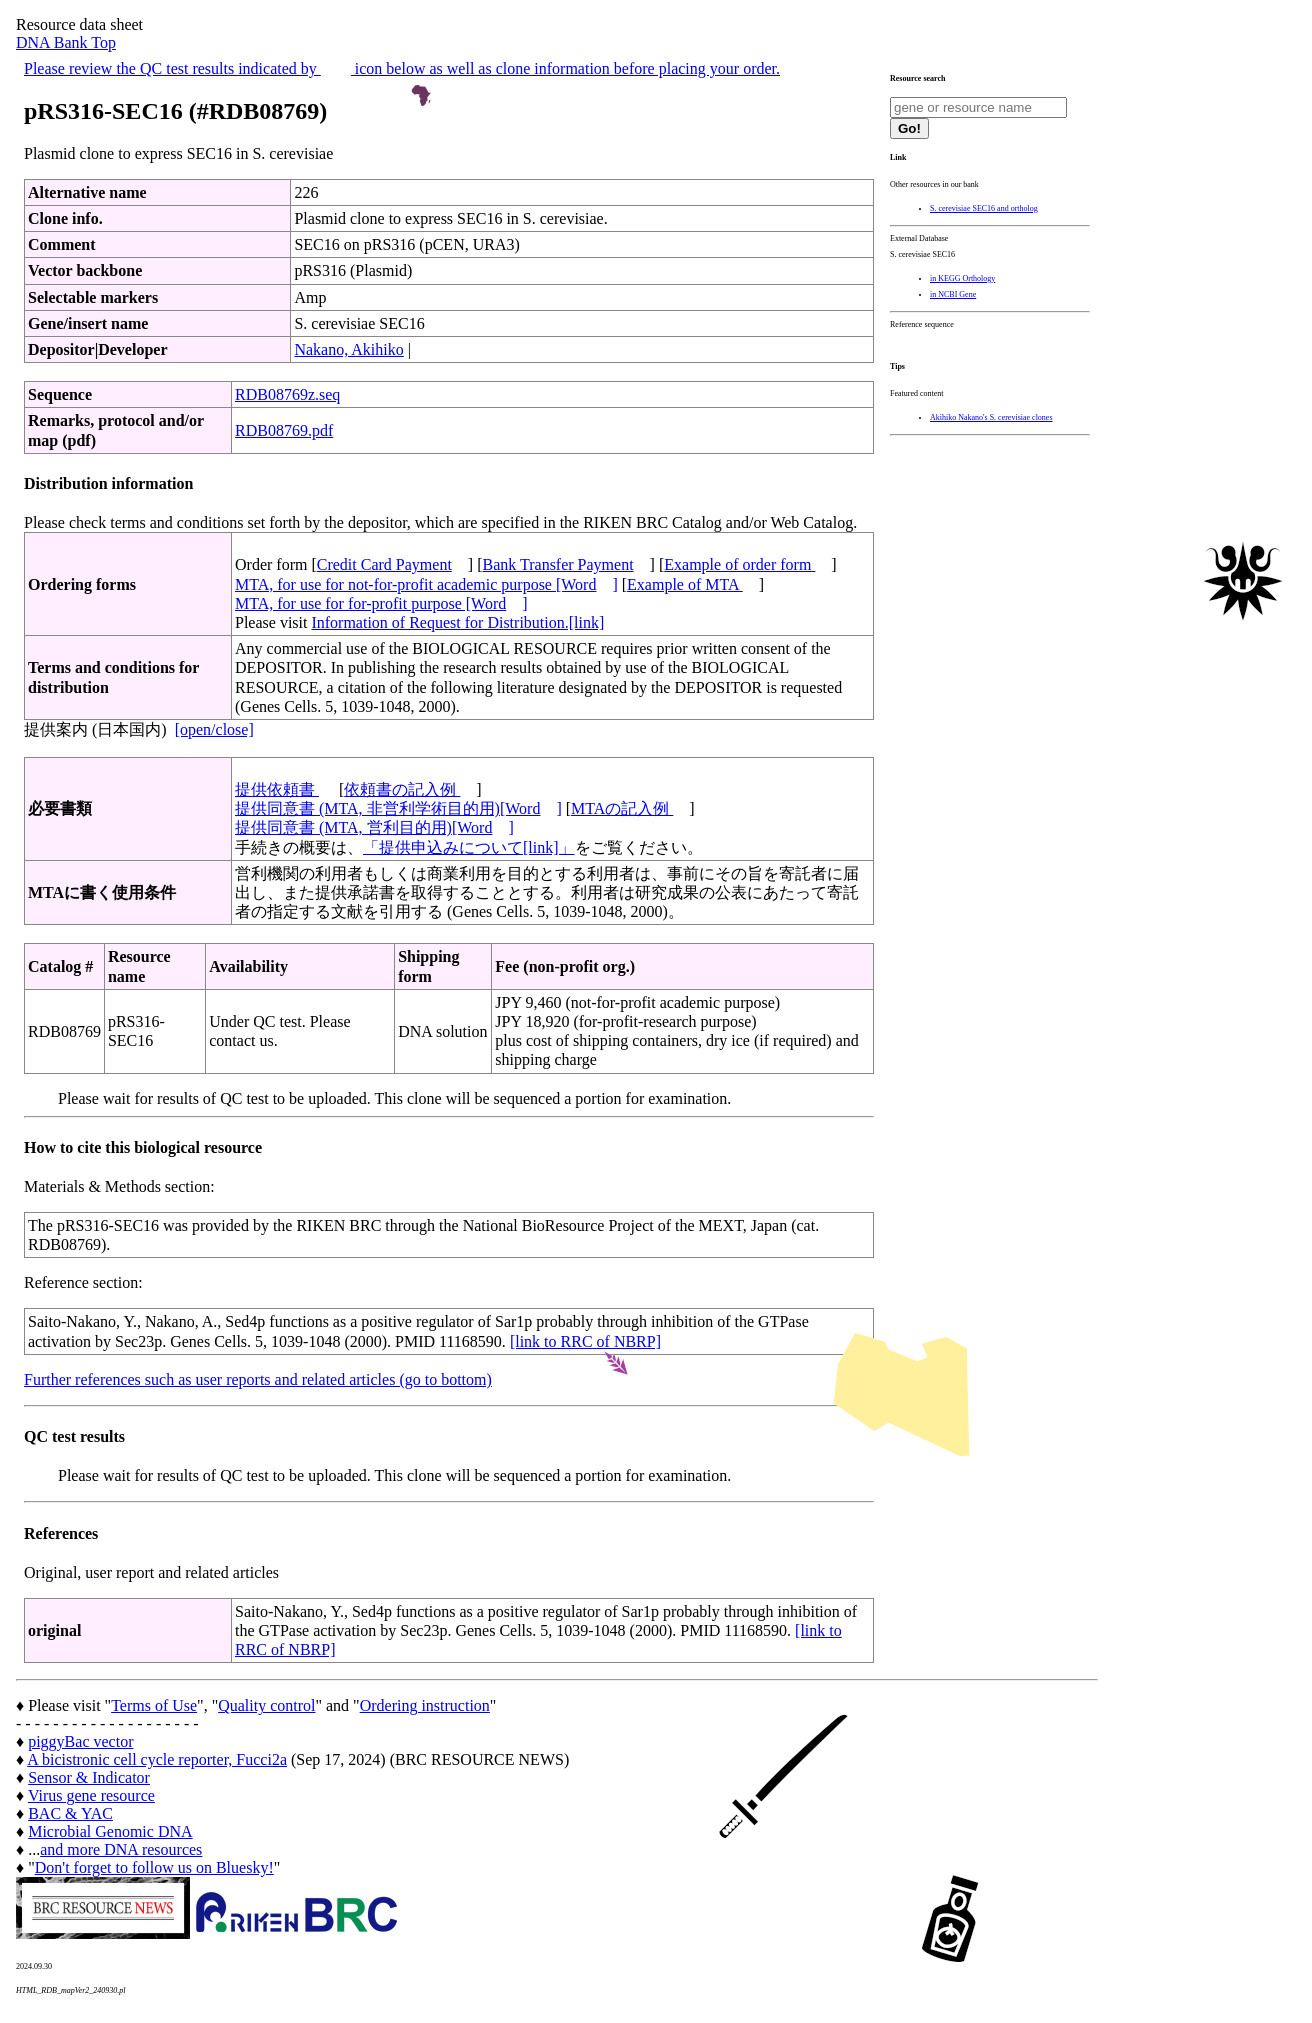  What do you see at coordinates (1243, 581) in the screenshot?
I see `decorative tribal or abstract game emblem` at bounding box center [1243, 581].